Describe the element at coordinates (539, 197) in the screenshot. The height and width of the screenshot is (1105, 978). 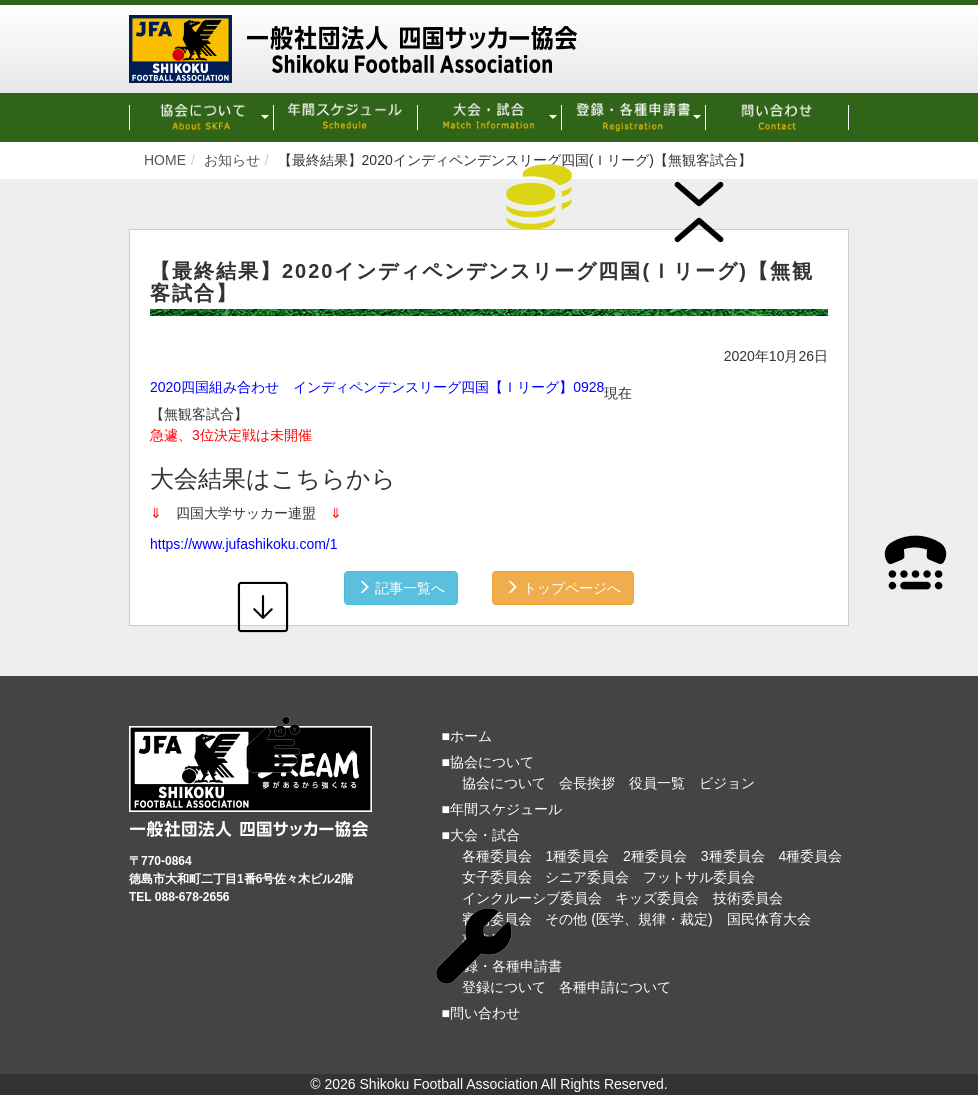
I see `view your coin balance or currency` at that location.